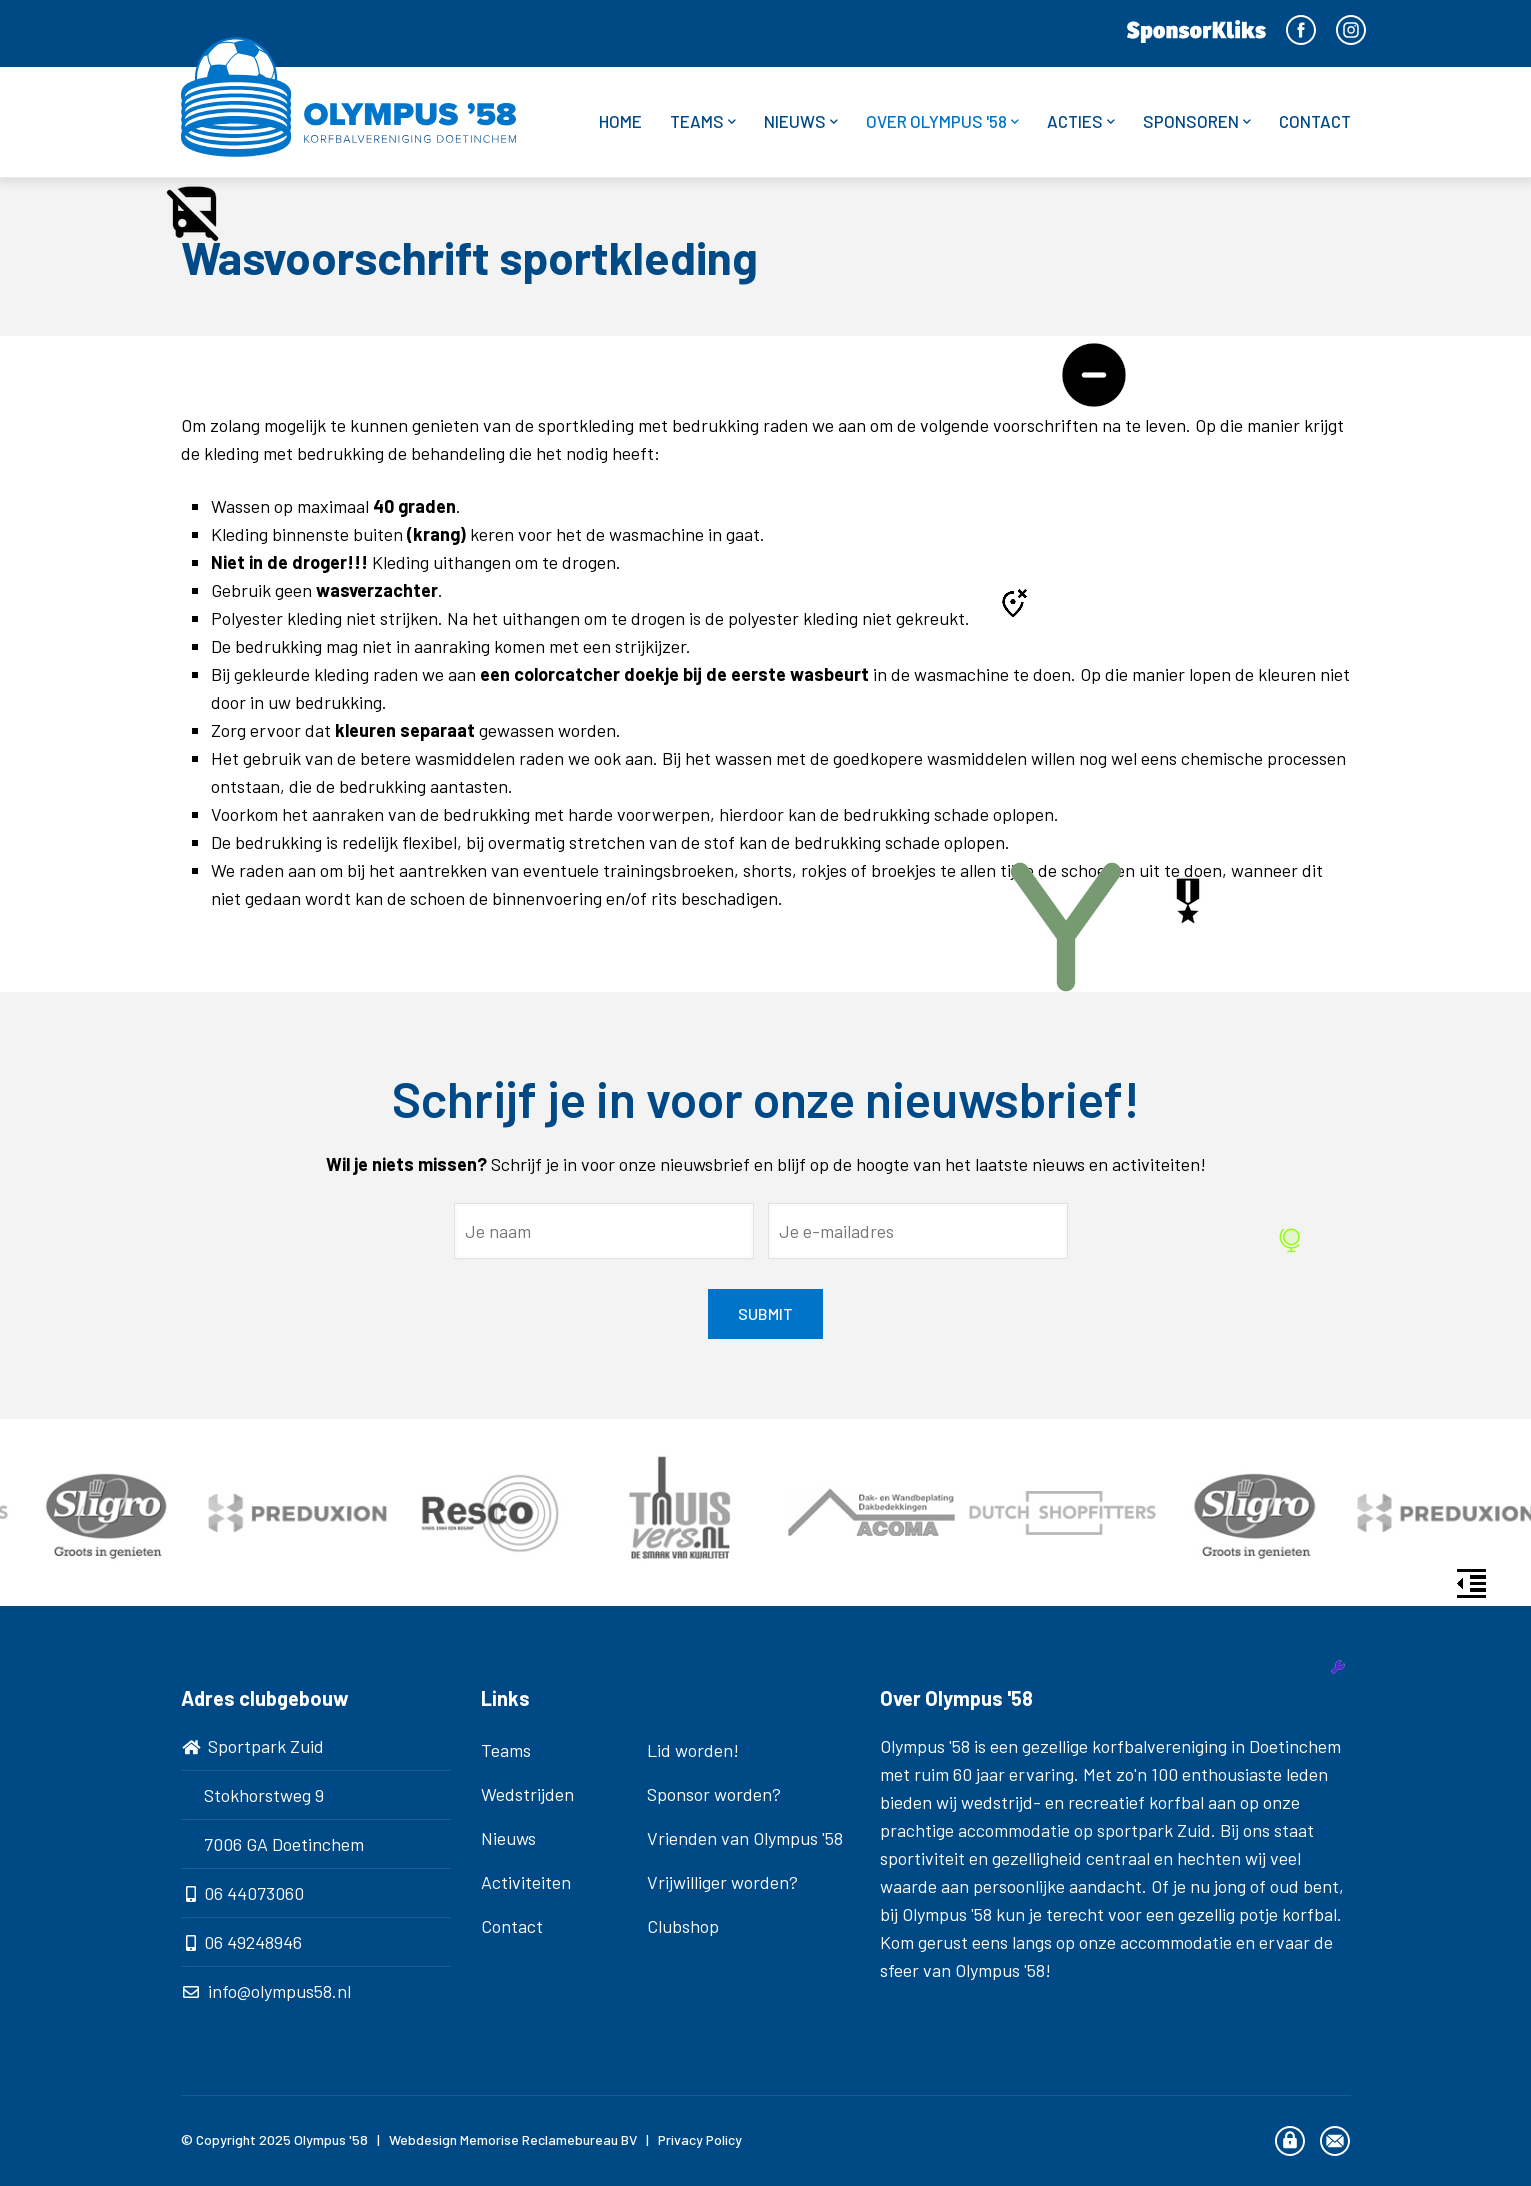 The height and width of the screenshot is (2186, 1531). What do you see at coordinates (194, 213) in the screenshot?
I see `no bus transfer available at this stop` at bounding box center [194, 213].